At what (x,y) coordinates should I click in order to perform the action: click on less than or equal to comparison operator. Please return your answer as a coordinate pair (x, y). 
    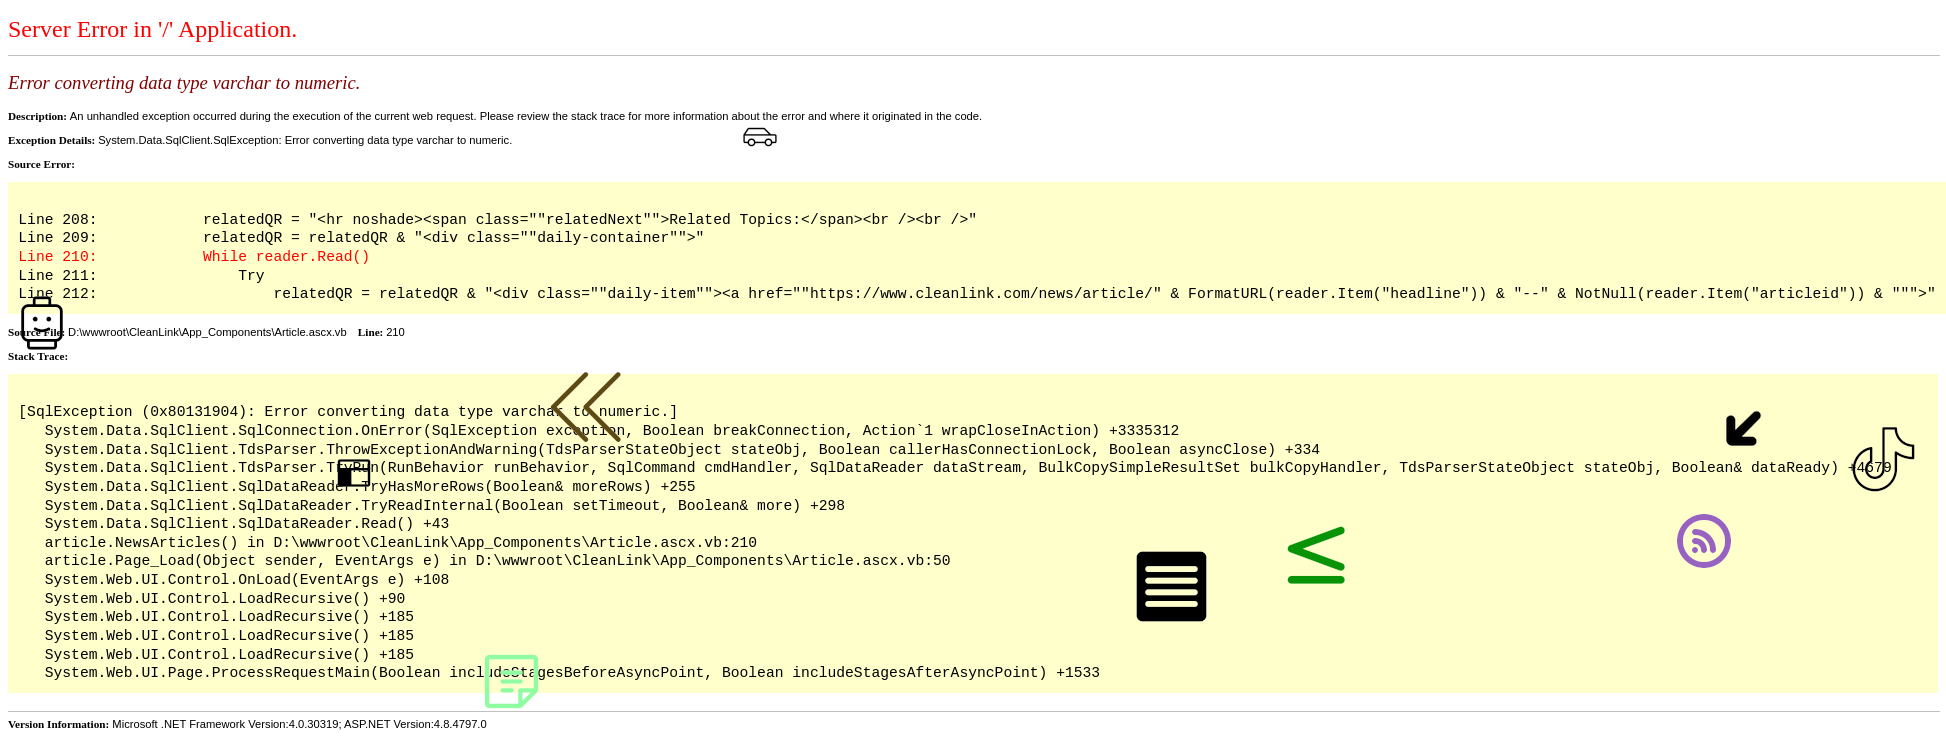
    Looking at the image, I should click on (1317, 556).